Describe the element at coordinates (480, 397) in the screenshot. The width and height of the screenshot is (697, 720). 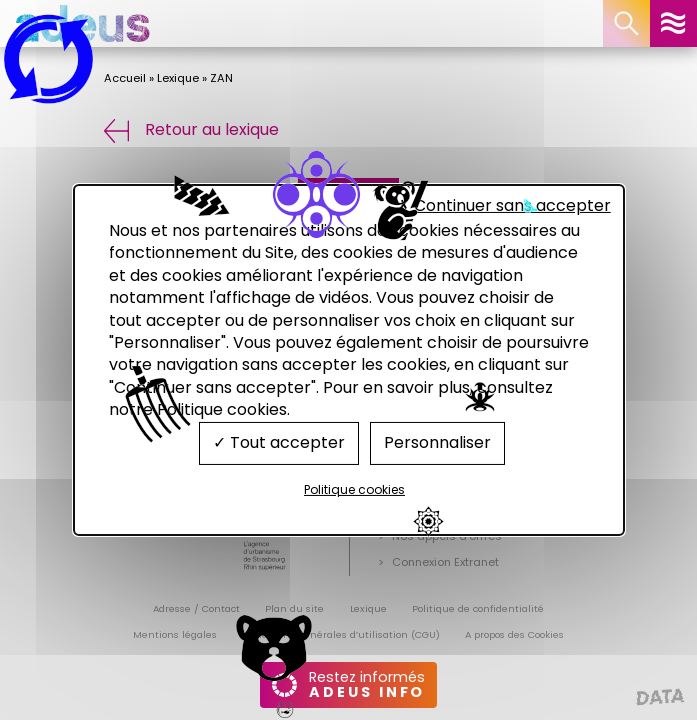
I see `abstract game character or creature icon` at that location.